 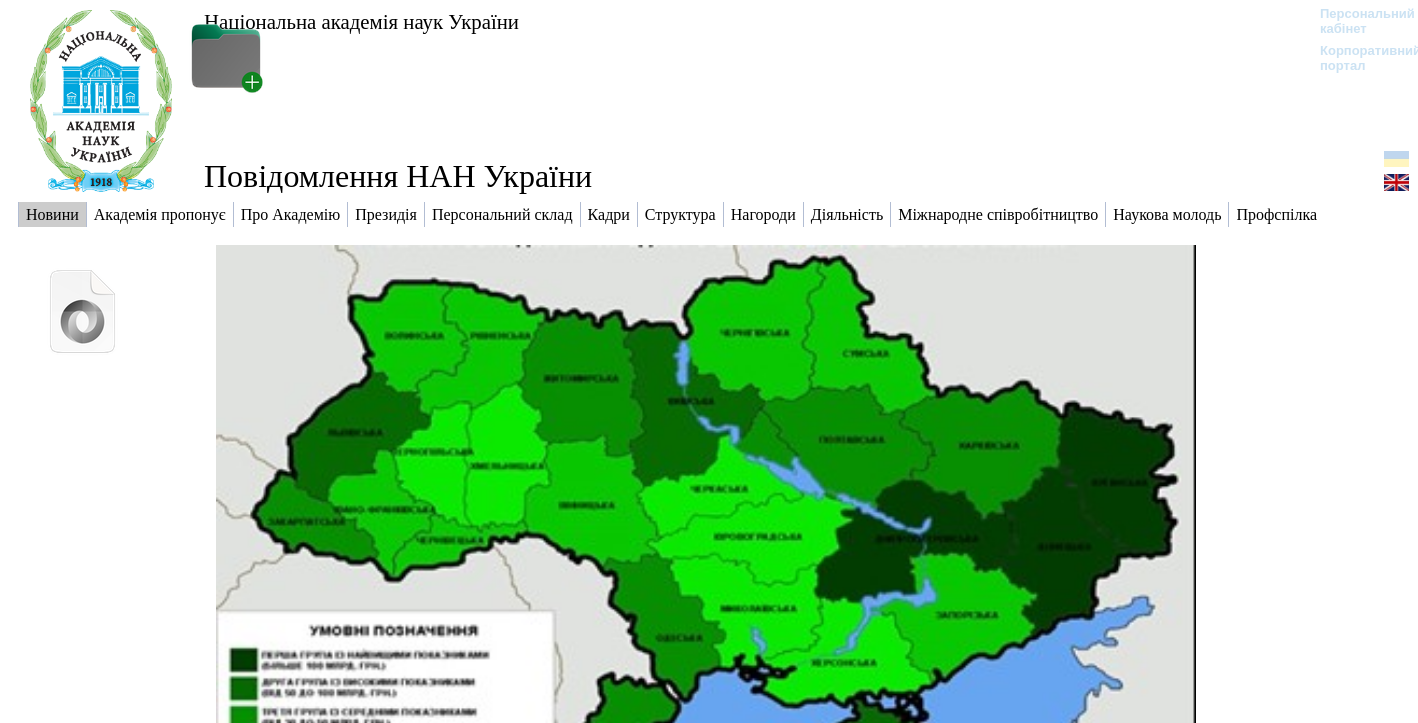 What do you see at coordinates (82, 311) in the screenshot?
I see `a JSON file type indicator` at bounding box center [82, 311].